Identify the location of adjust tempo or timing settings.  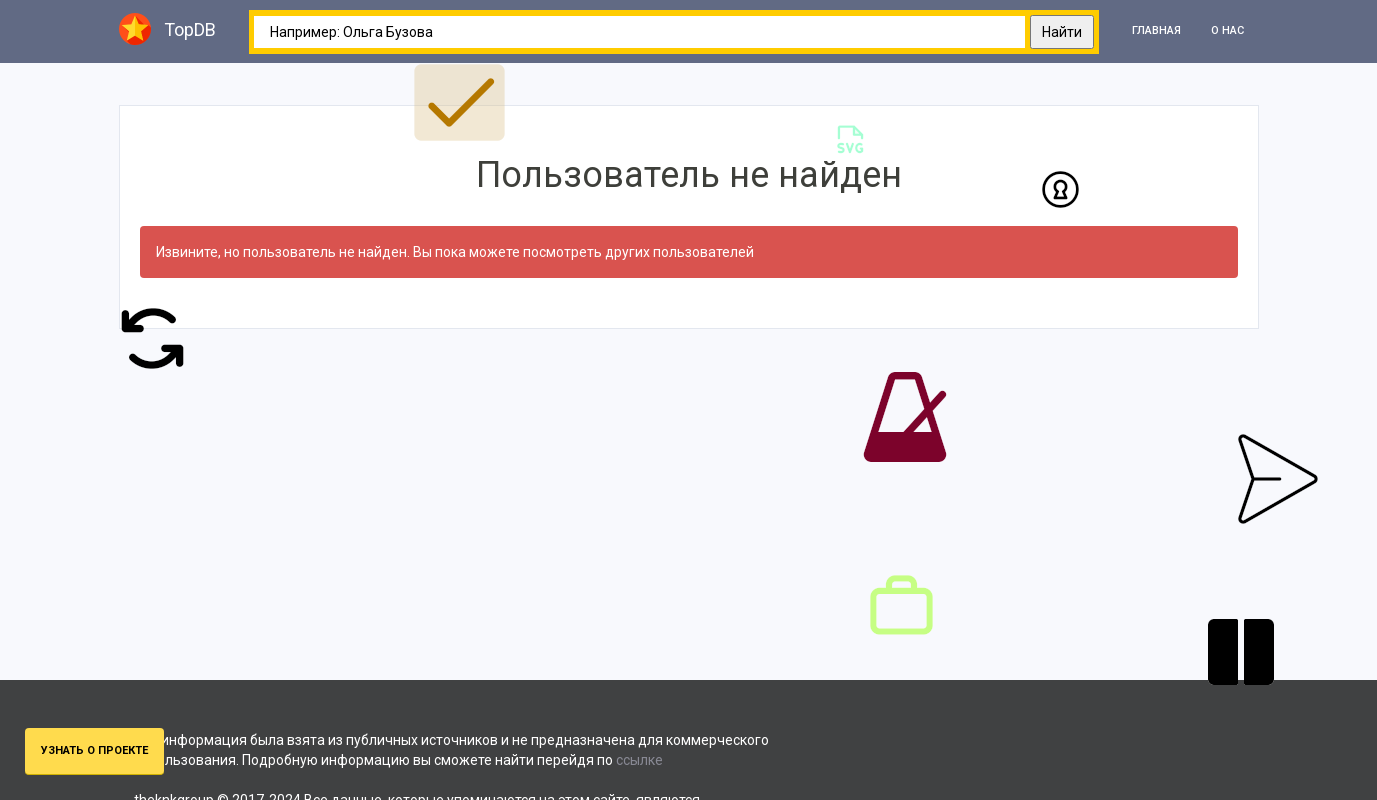
(905, 417).